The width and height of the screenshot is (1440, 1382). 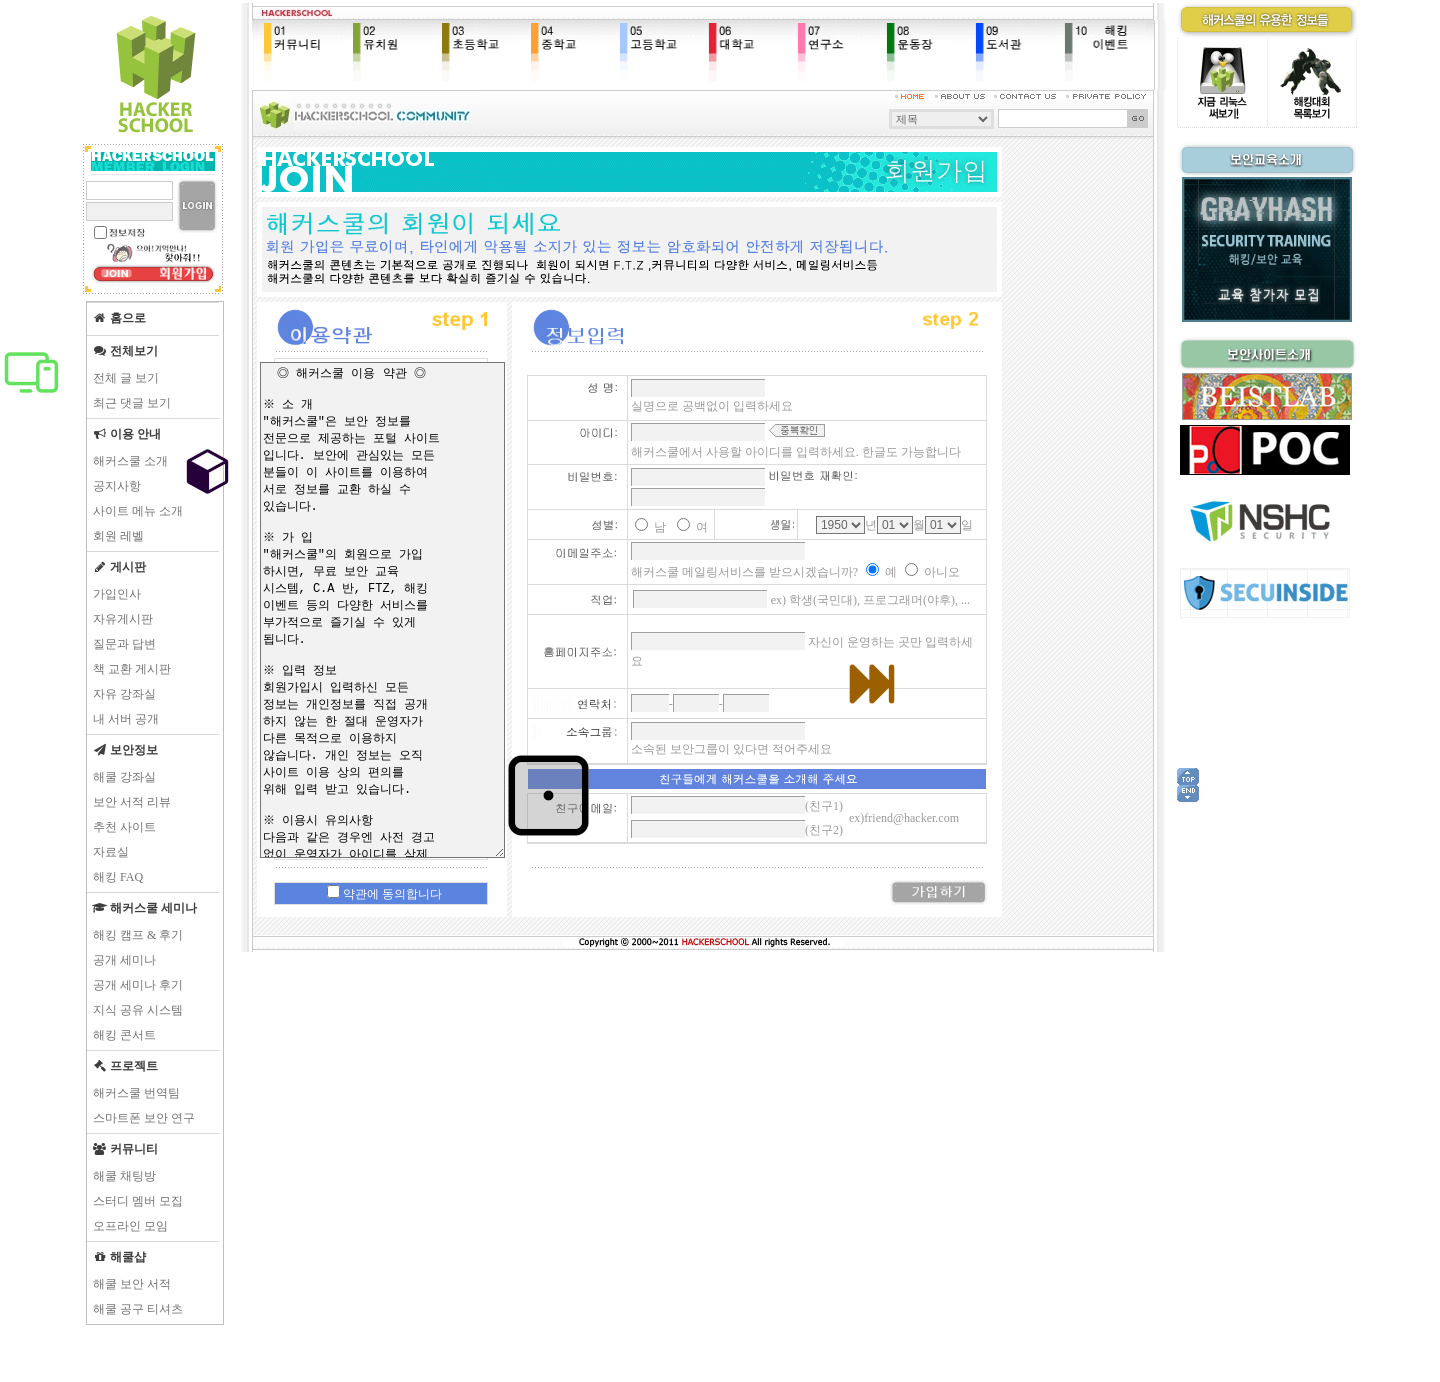 What do you see at coordinates (548, 795) in the screenshot?
I see `roll the dice or generate a random result` at bounding box center [548, 795].